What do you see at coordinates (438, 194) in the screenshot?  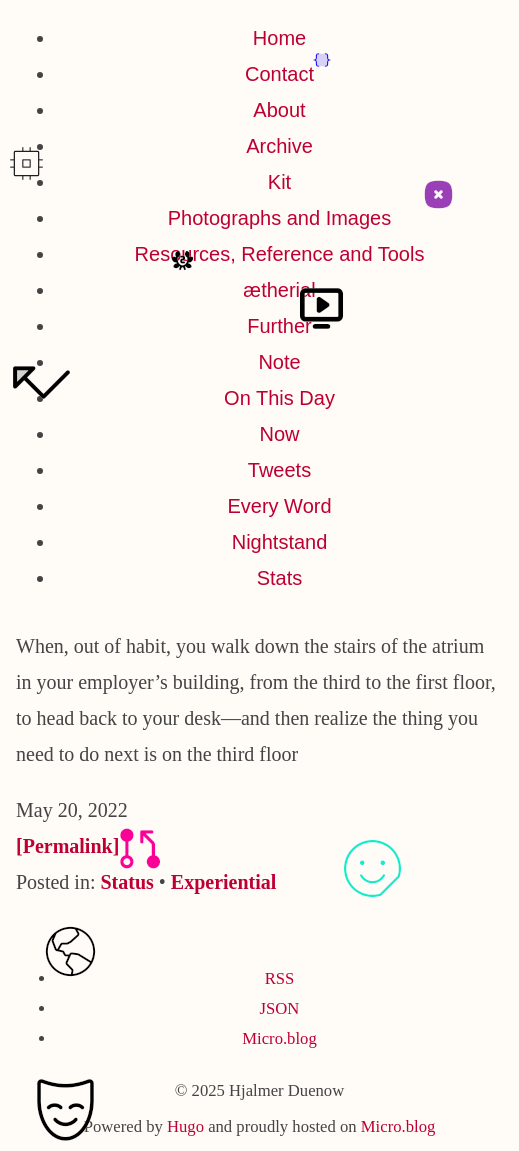 I see `close or dismiss a modal window` at bounding box center [438, 194].